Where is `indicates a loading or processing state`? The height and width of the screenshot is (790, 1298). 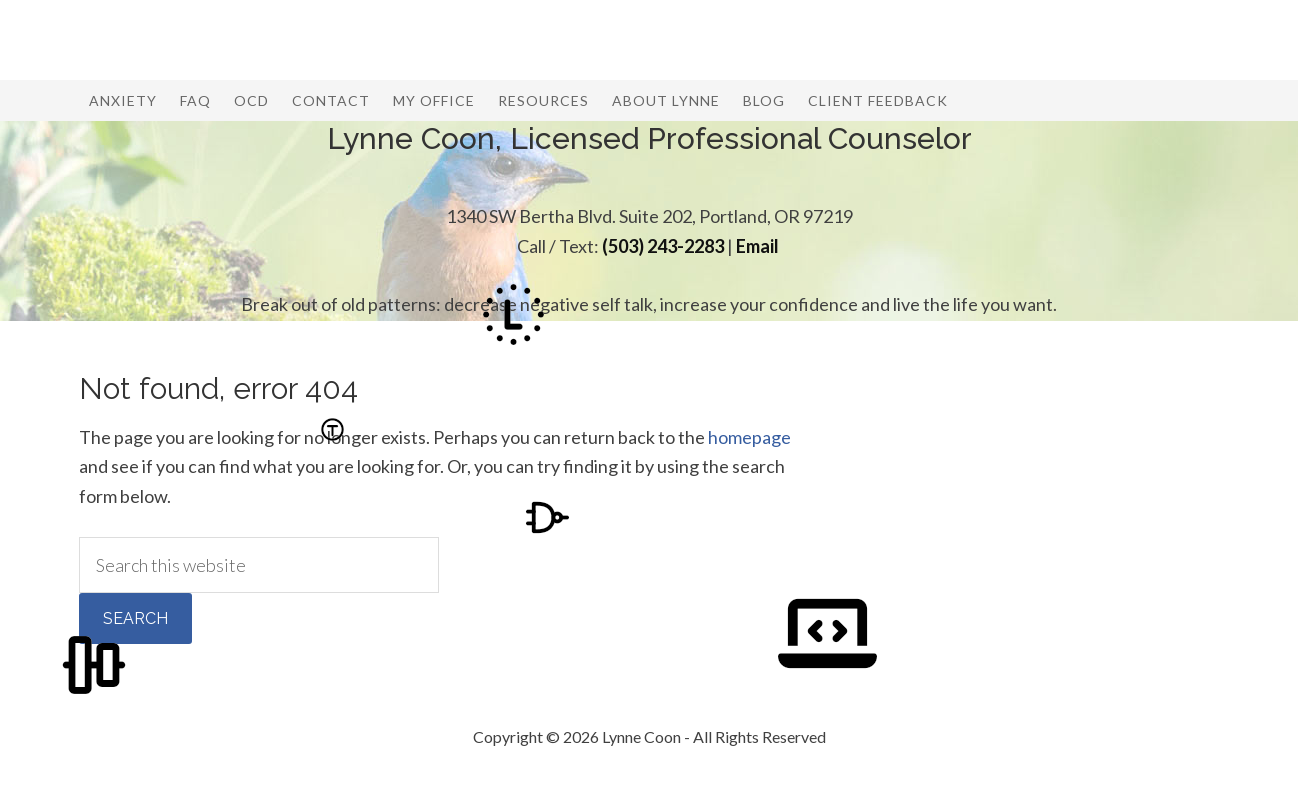
indicates a loading or processing state is located at coordinates (513, 314).